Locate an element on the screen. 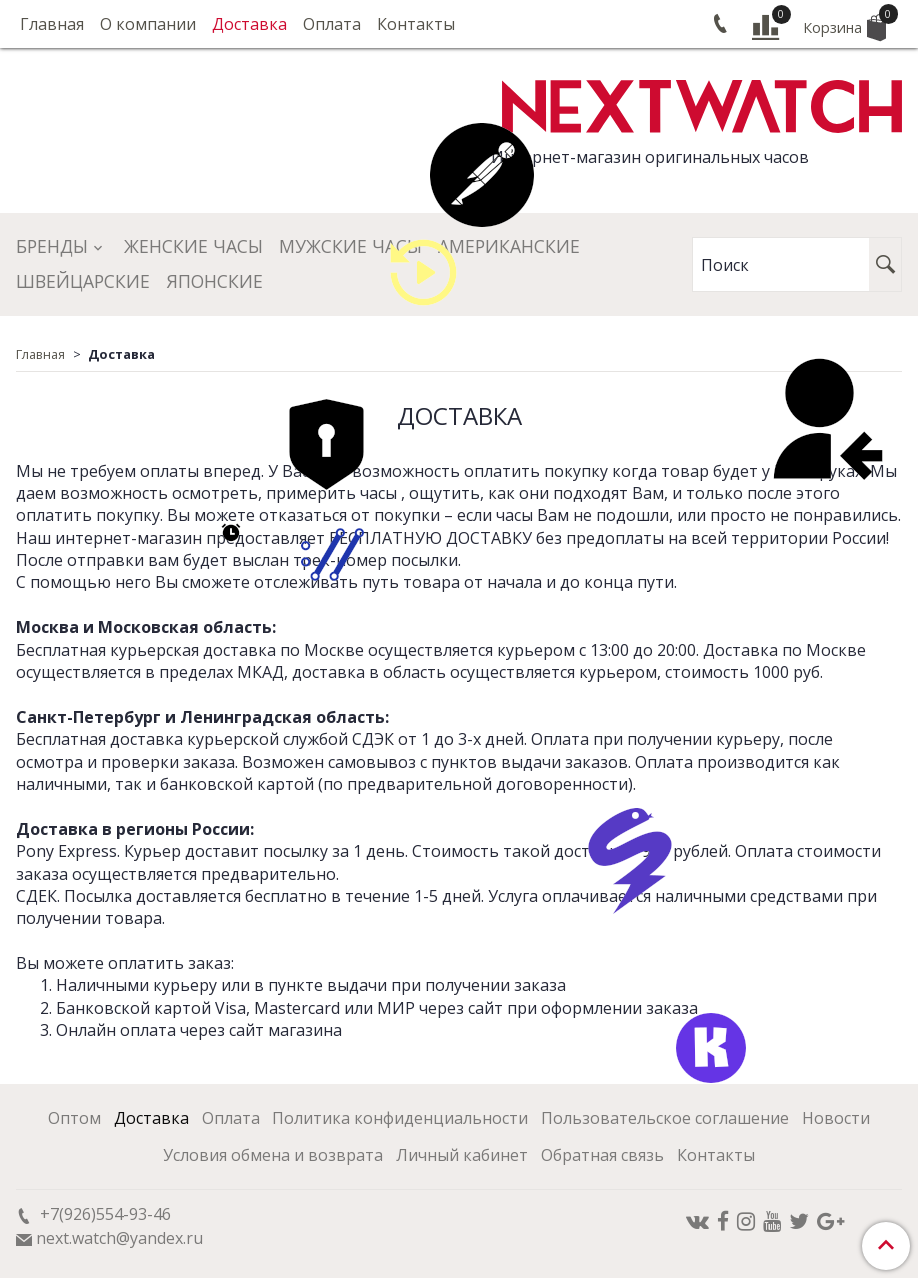 The height and width of the screenshot is (1278, 918). numba python compiler logo is located at coordinates (630, 861).